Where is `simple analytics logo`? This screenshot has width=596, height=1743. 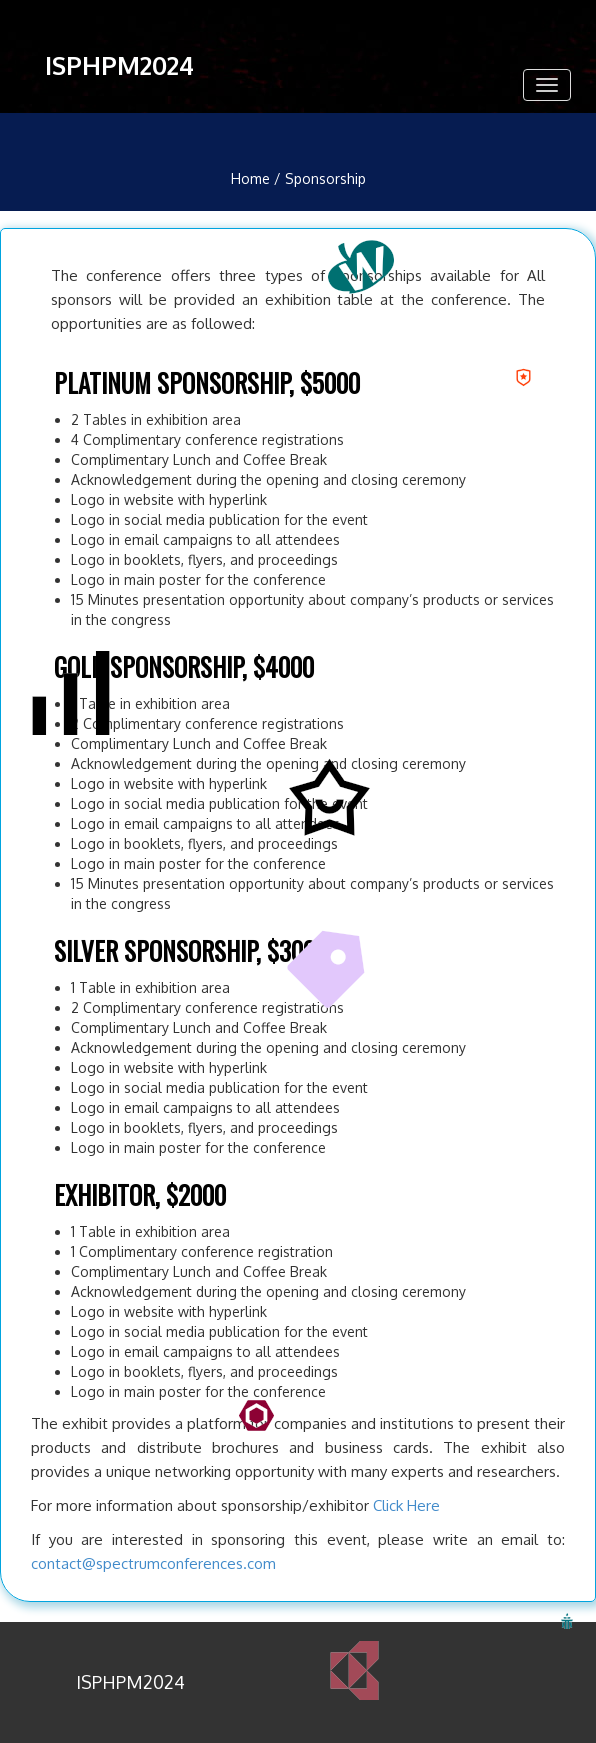 simple analytics logo is located at coordinates (71, 693).